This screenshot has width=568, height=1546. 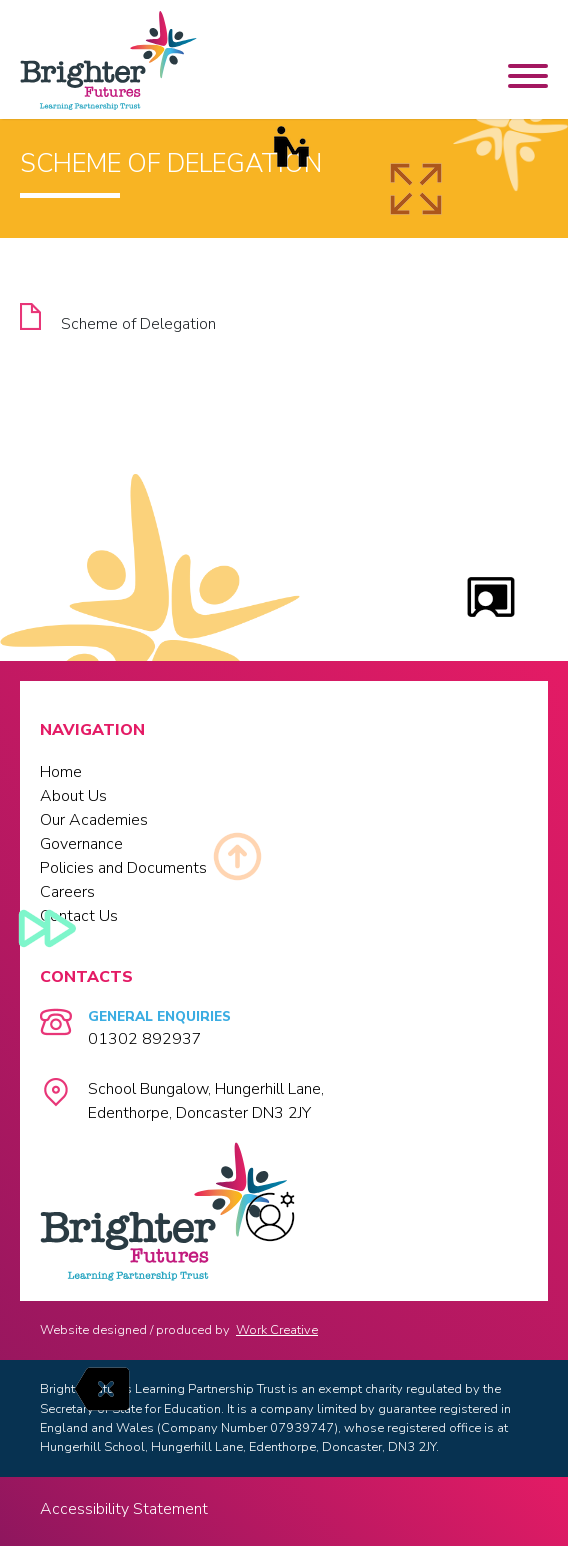 I want to click on access user profile settings, so click(x=270, y=1217).